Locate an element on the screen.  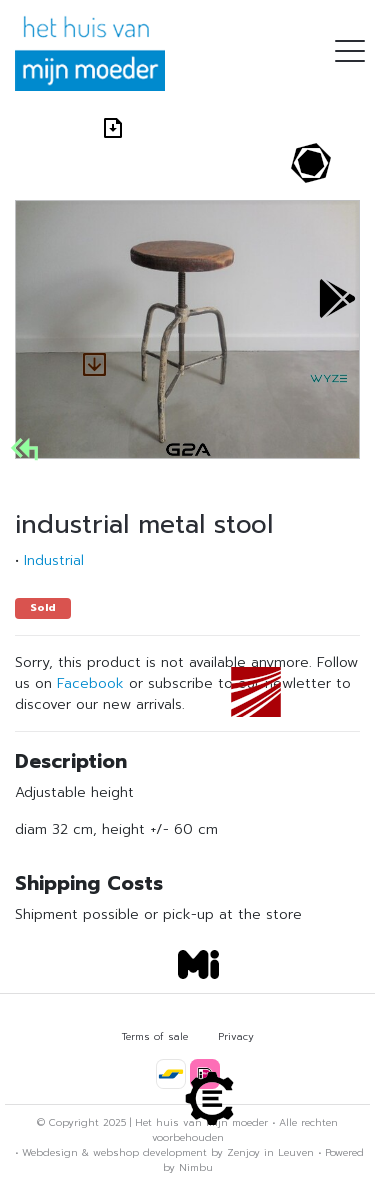
download this file is located at coordinates (113, 128).